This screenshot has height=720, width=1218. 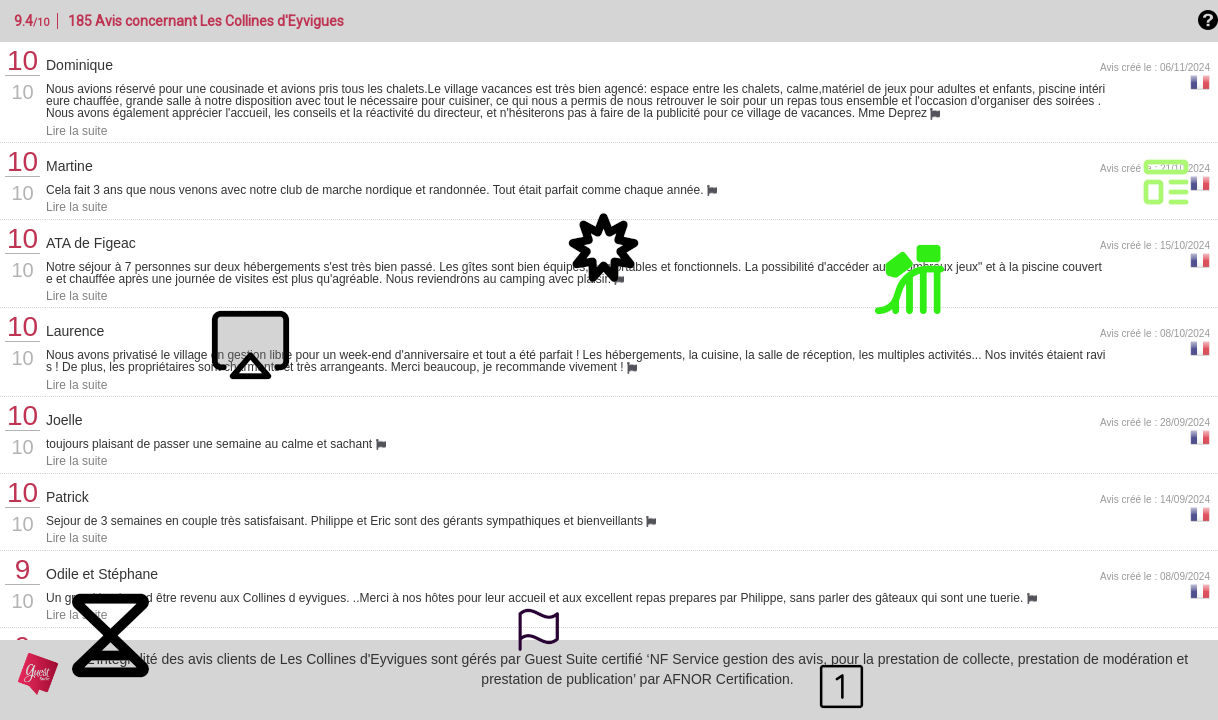 What do you see at coordinates (537, 629) in the screenshot?
I see `flag or report content` at bounding box center [537, 629].